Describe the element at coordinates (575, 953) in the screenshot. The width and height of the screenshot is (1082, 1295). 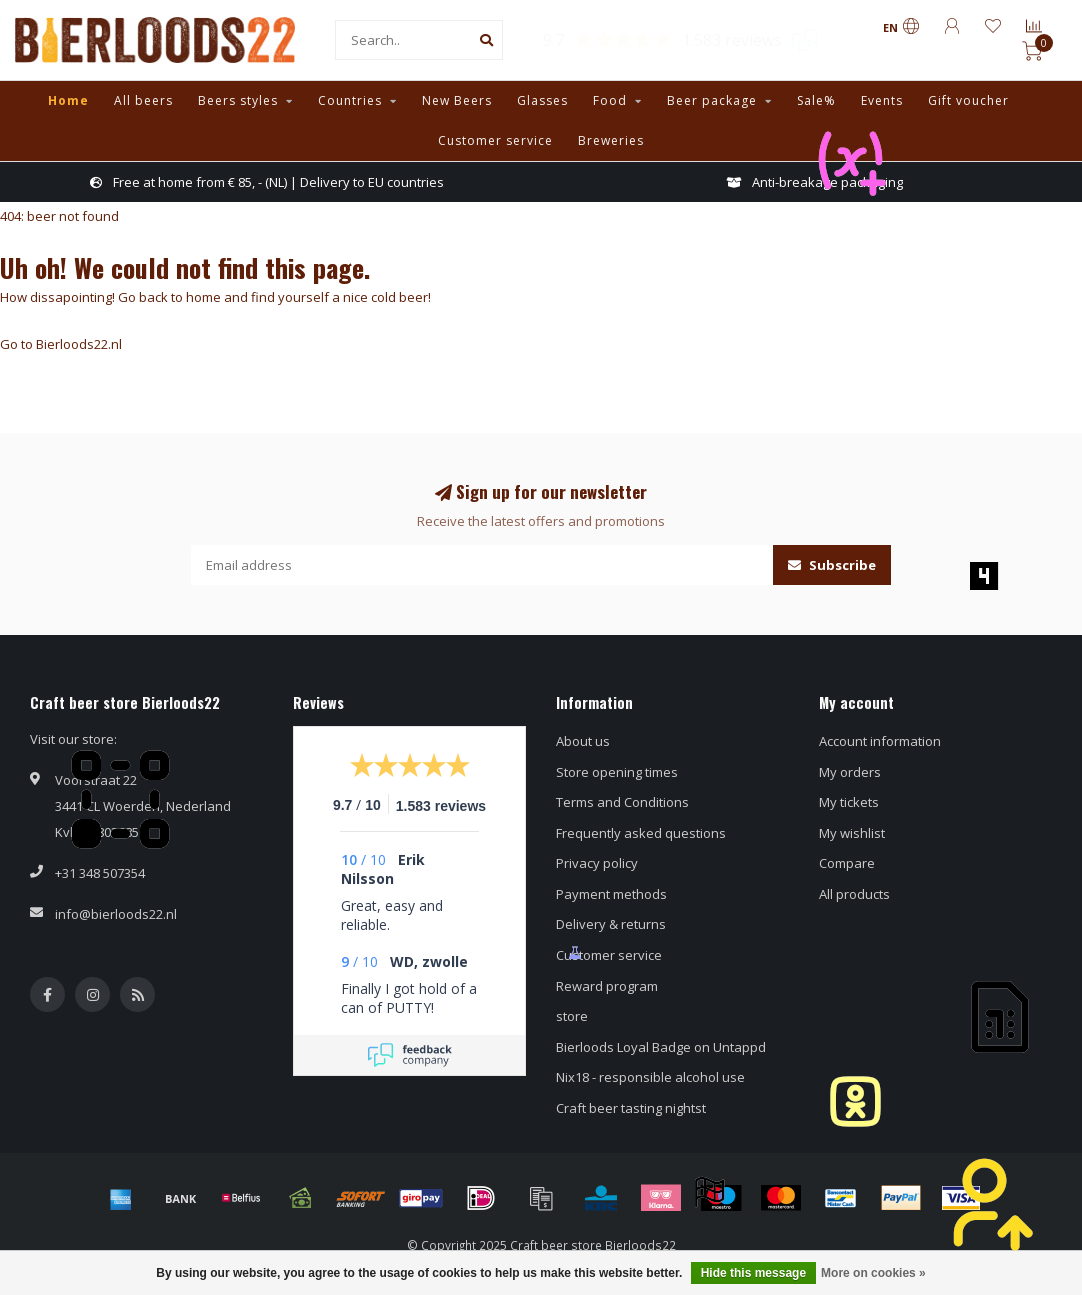
I see `access laboratory or science features` at that location.